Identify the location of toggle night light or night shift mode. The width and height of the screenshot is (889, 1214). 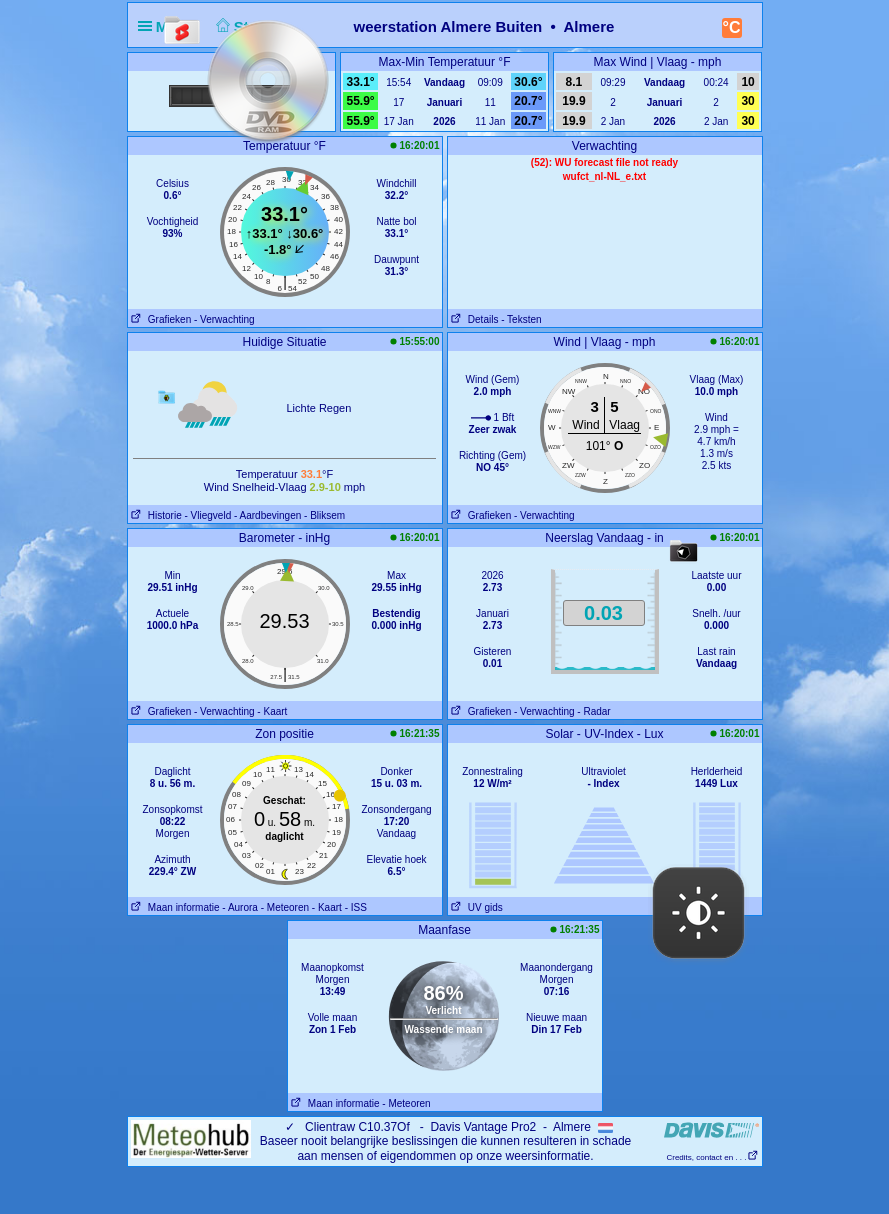
(698, 914).